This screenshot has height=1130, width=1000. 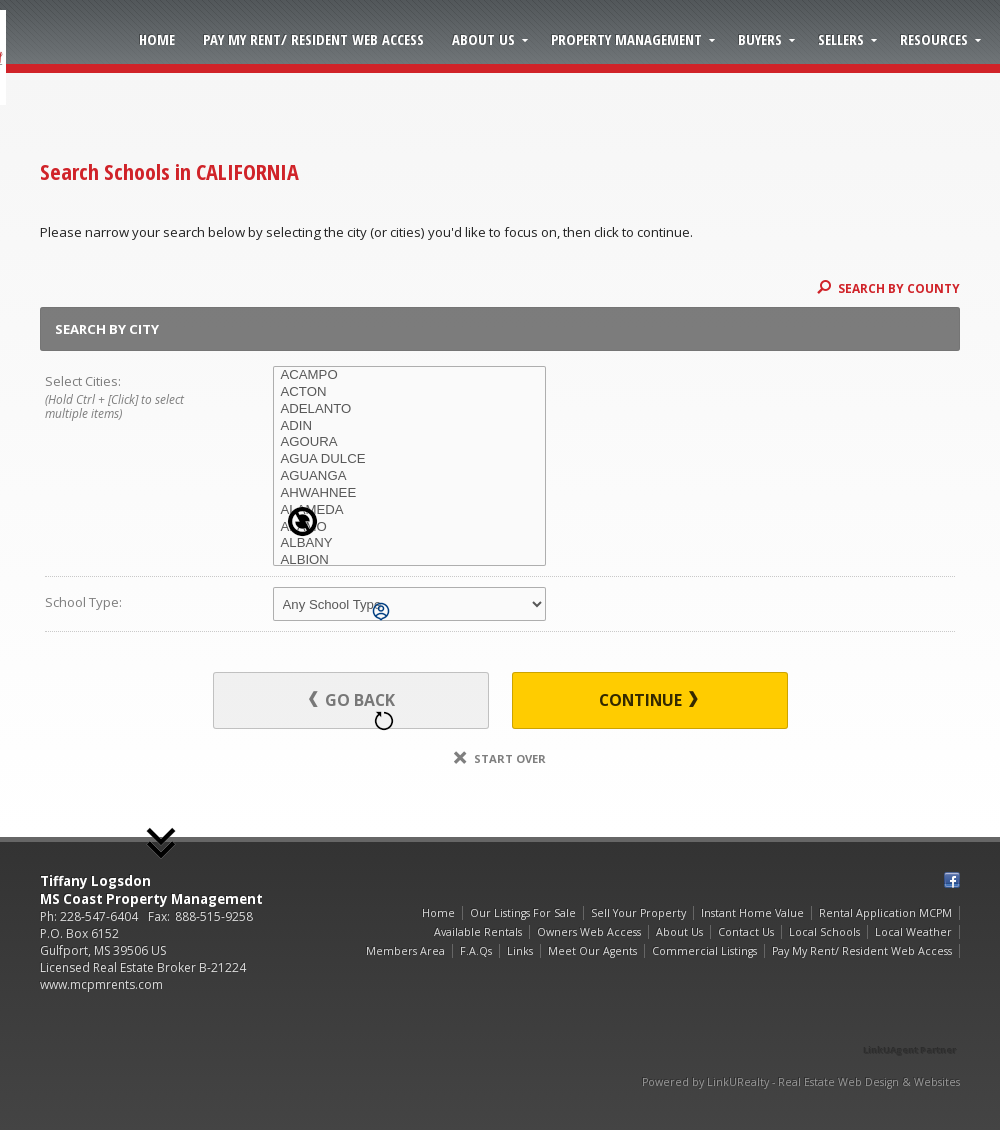 What do you see at coordinates (384, 721) in the screenshot?
I see `reset or refresh to original state` at bounding box center [384, 721].